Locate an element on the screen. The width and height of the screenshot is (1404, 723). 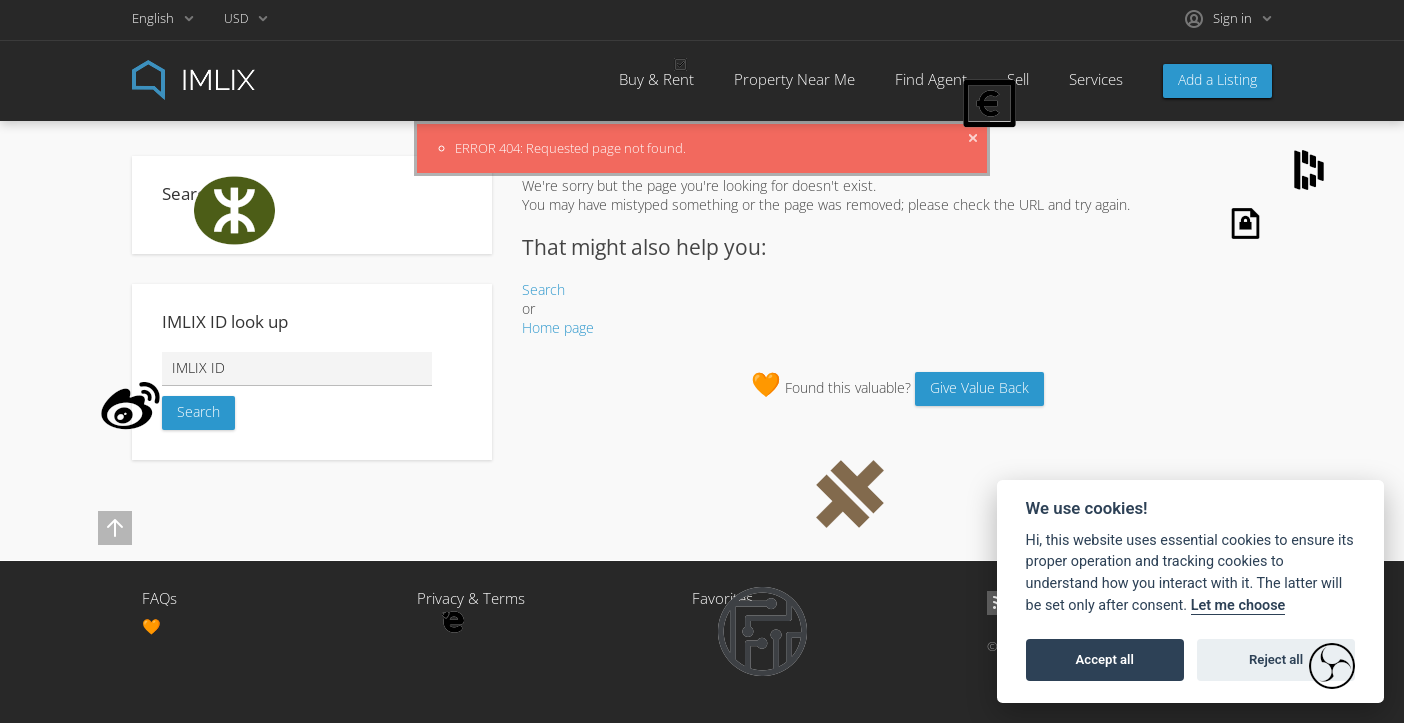
mtr (hong kong mass transit railway) company logo is located at coordinates (234, 210).